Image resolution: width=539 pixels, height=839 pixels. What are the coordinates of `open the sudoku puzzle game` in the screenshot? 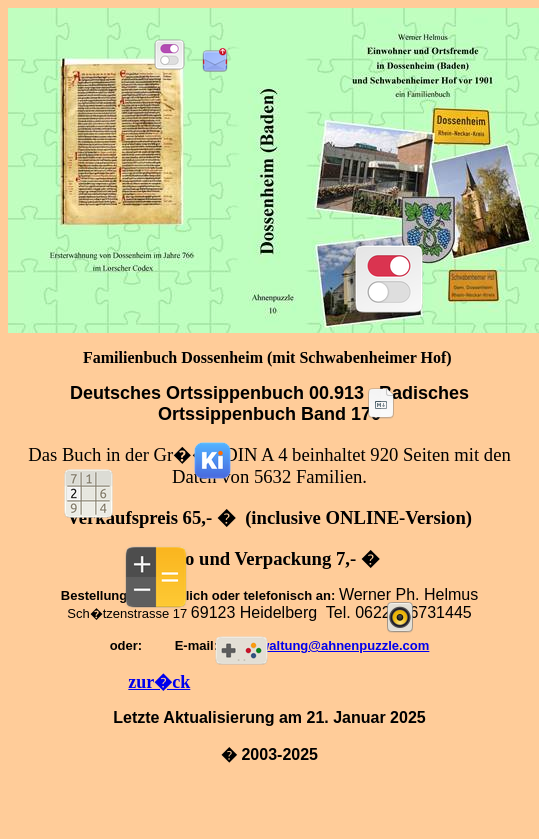 It's located at (88, 493).